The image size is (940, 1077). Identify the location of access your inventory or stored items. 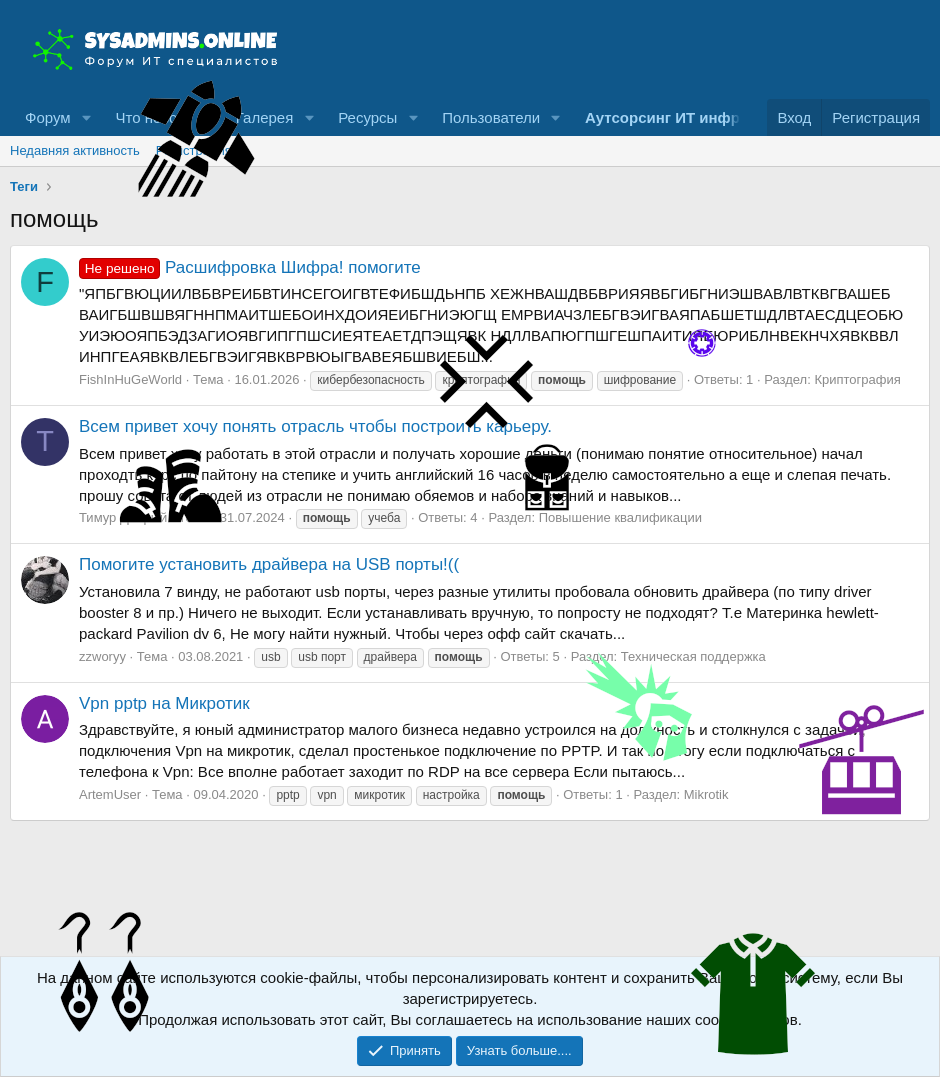
(547, 477).